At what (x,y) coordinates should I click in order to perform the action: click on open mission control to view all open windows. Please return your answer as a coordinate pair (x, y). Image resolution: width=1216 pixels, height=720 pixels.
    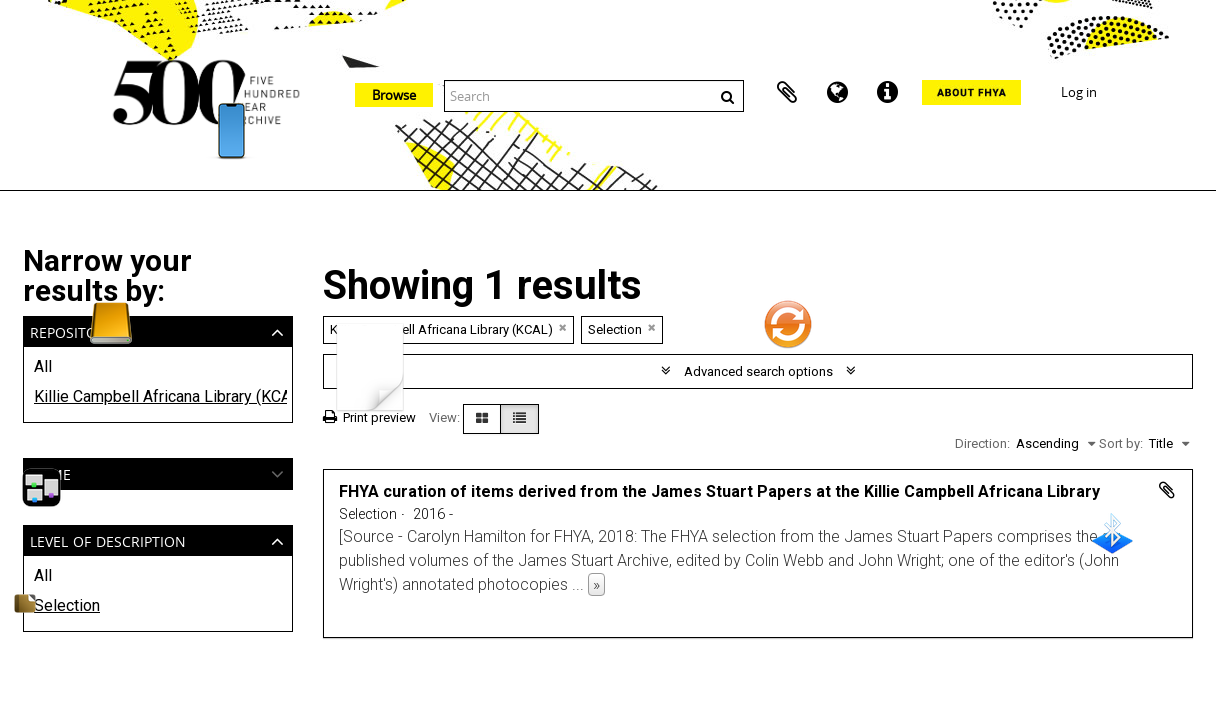
    Looking at the image, I should click on (41, 487).